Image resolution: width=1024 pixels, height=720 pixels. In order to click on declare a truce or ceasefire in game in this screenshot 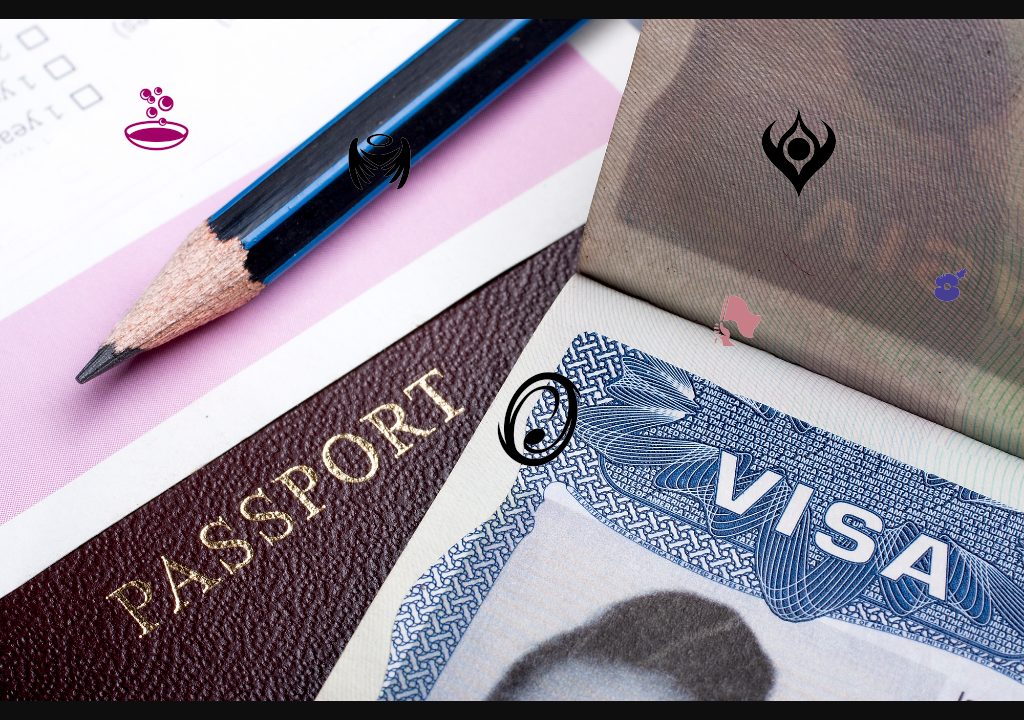, I will do `click(737, 320)`.